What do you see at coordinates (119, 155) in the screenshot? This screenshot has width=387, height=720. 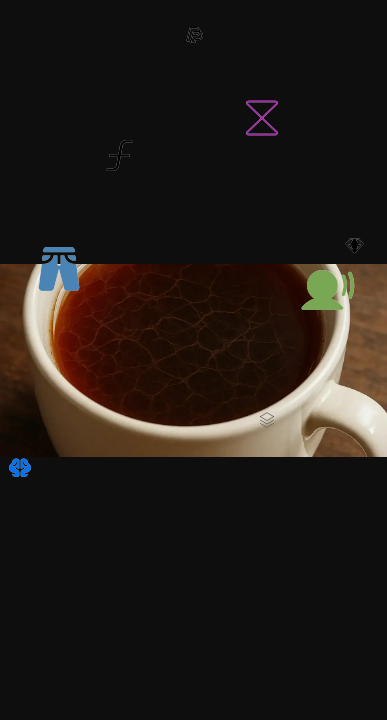 I see `access function or formula editor` at bounding box center [119, 155].